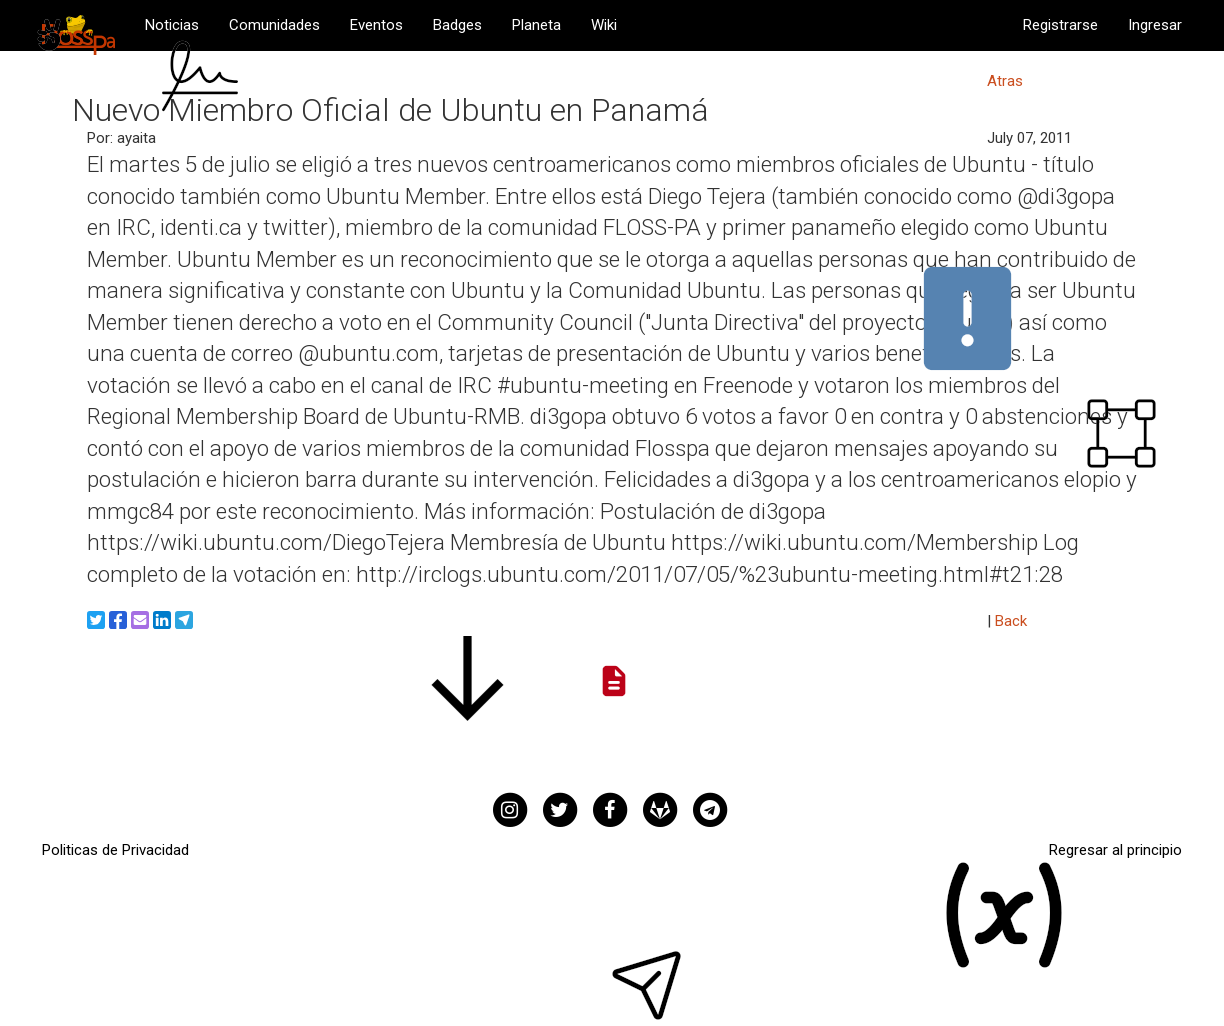 The width and height of the screenshot is (1224, 1026). What do you see at coordinates (614, 681) in the screenshot?
I see `view document contents` at bounding box center [614, 681].